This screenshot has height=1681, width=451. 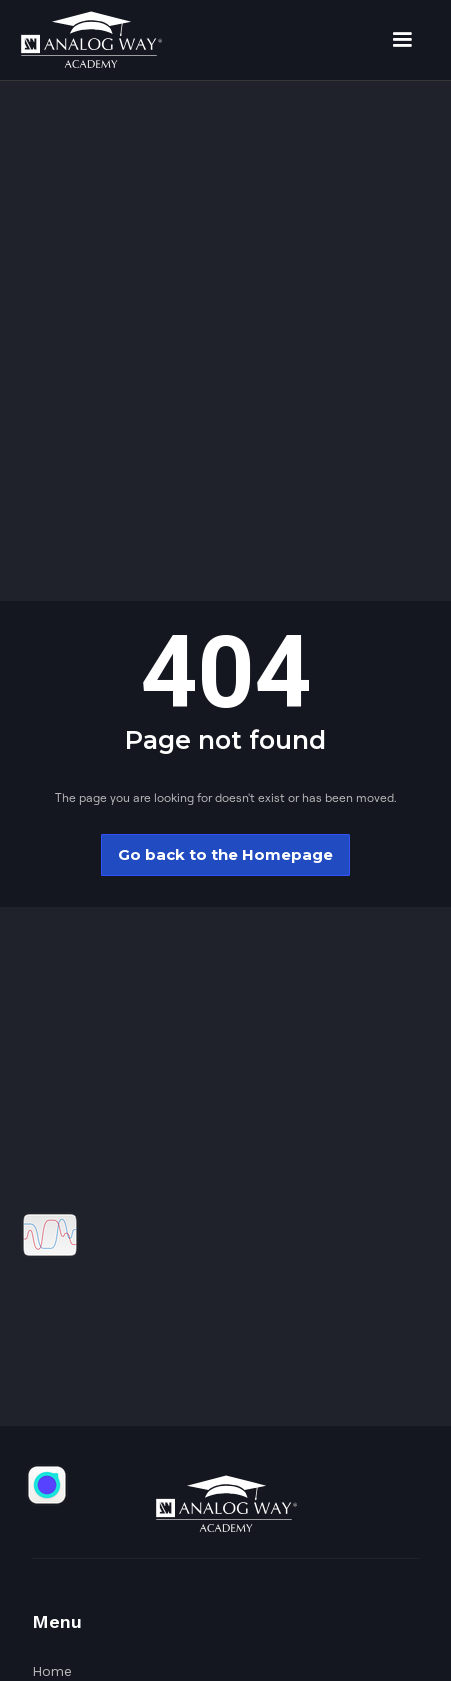 What do you see at coordinates (50, 1235) in the screenshot?
I see `open power statistics application` at bounding box center [50, 1235].